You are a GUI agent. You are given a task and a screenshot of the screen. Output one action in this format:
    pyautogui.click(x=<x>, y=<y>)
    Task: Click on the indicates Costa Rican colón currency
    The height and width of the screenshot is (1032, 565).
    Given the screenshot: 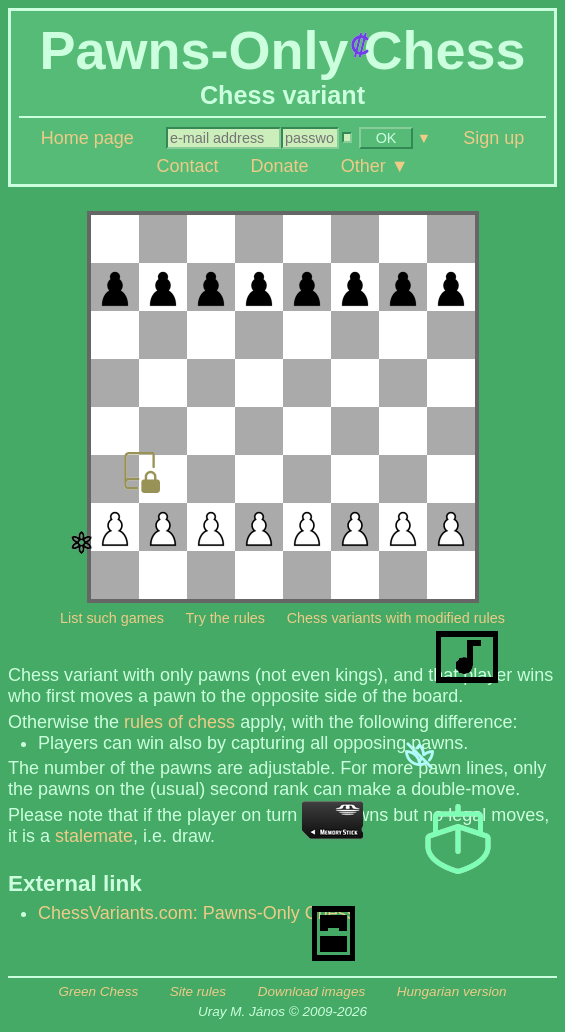 What is the action you would take?
    pyautogui.click(x=360, y=45)
    